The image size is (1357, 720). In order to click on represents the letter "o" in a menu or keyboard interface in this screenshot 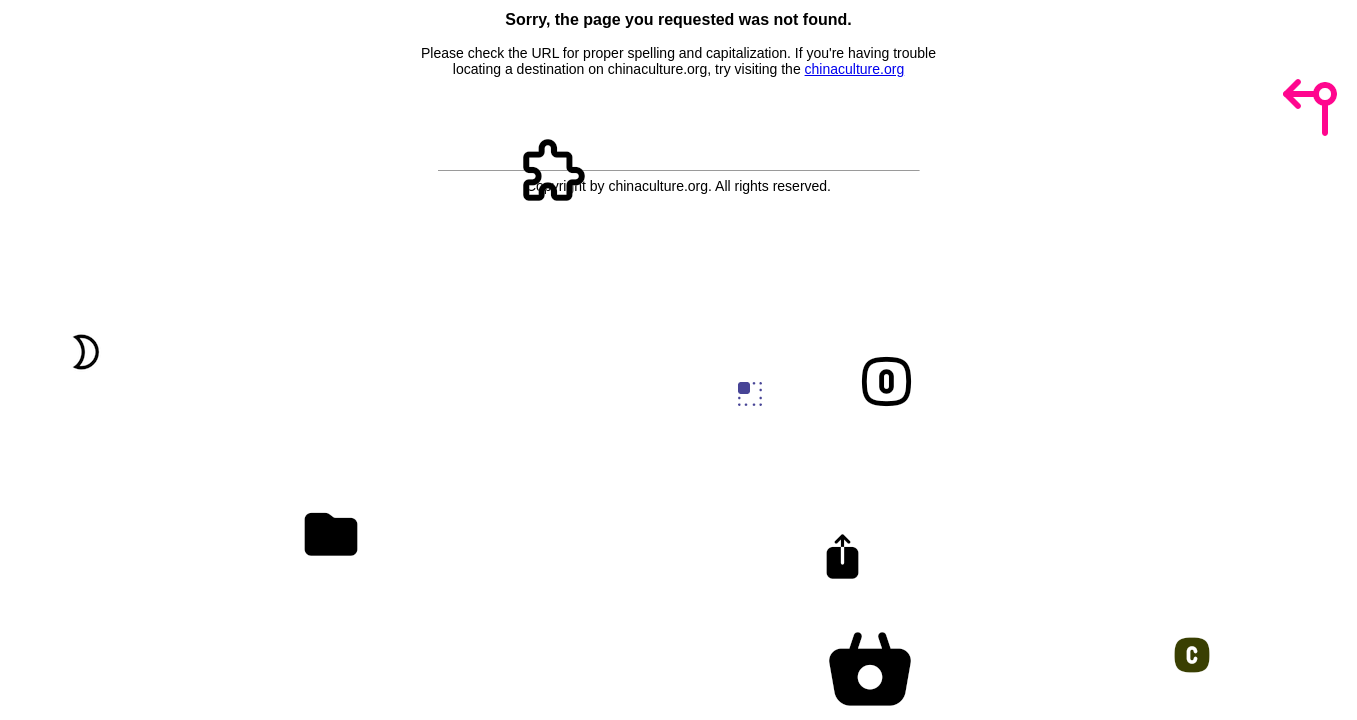, I will do `click(886, 381)`.